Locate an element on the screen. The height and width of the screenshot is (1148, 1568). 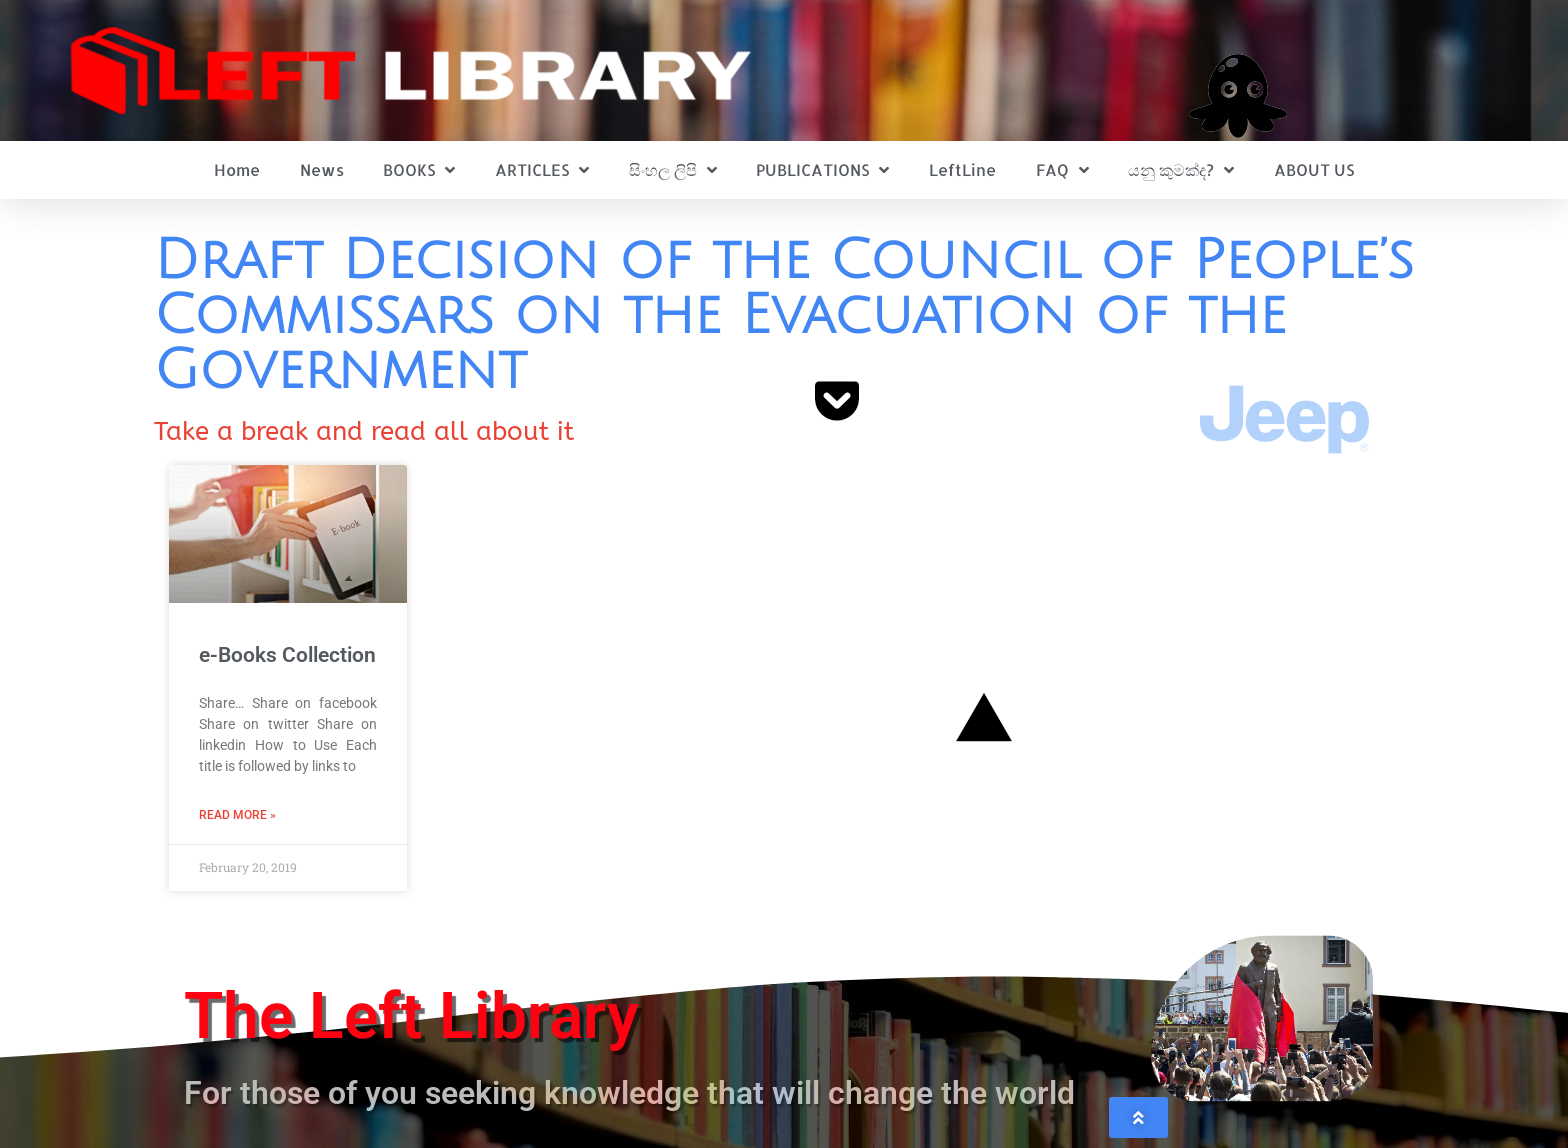
Vercel company logo is located at coordinates (984, 717).